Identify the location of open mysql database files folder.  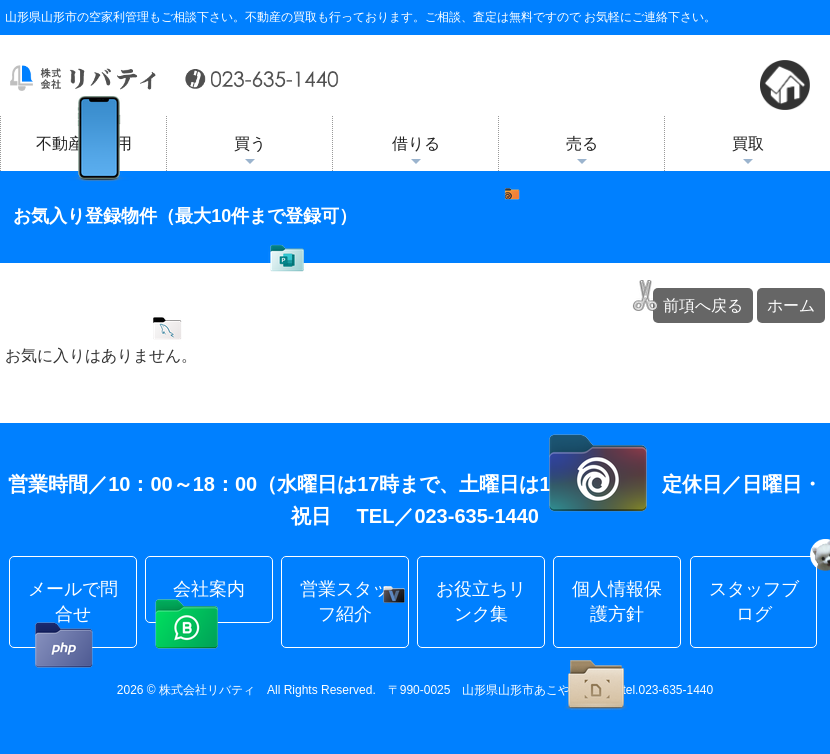
(167, 329).